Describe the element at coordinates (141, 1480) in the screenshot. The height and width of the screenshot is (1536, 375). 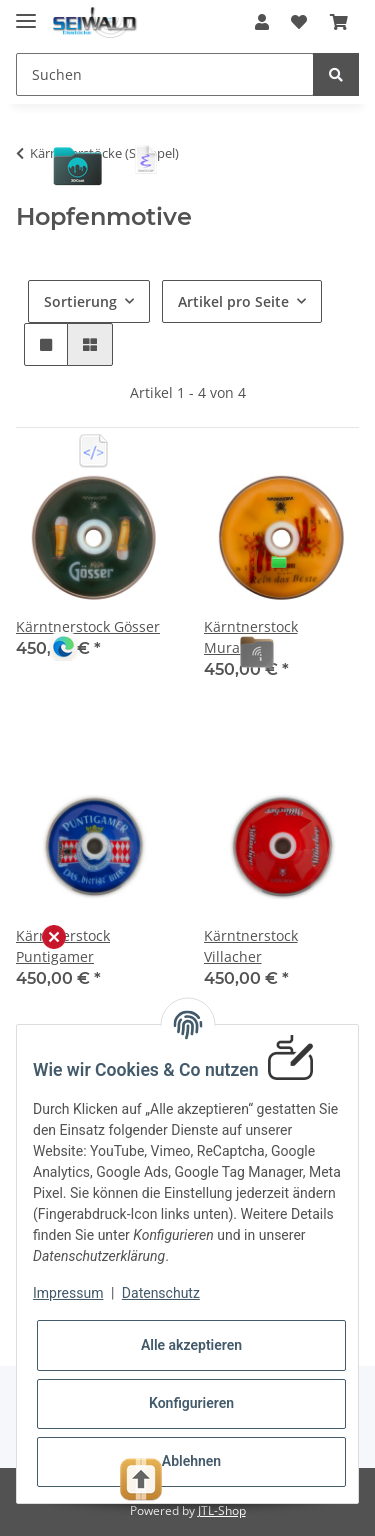
I see `system update package ready to install` at that location.